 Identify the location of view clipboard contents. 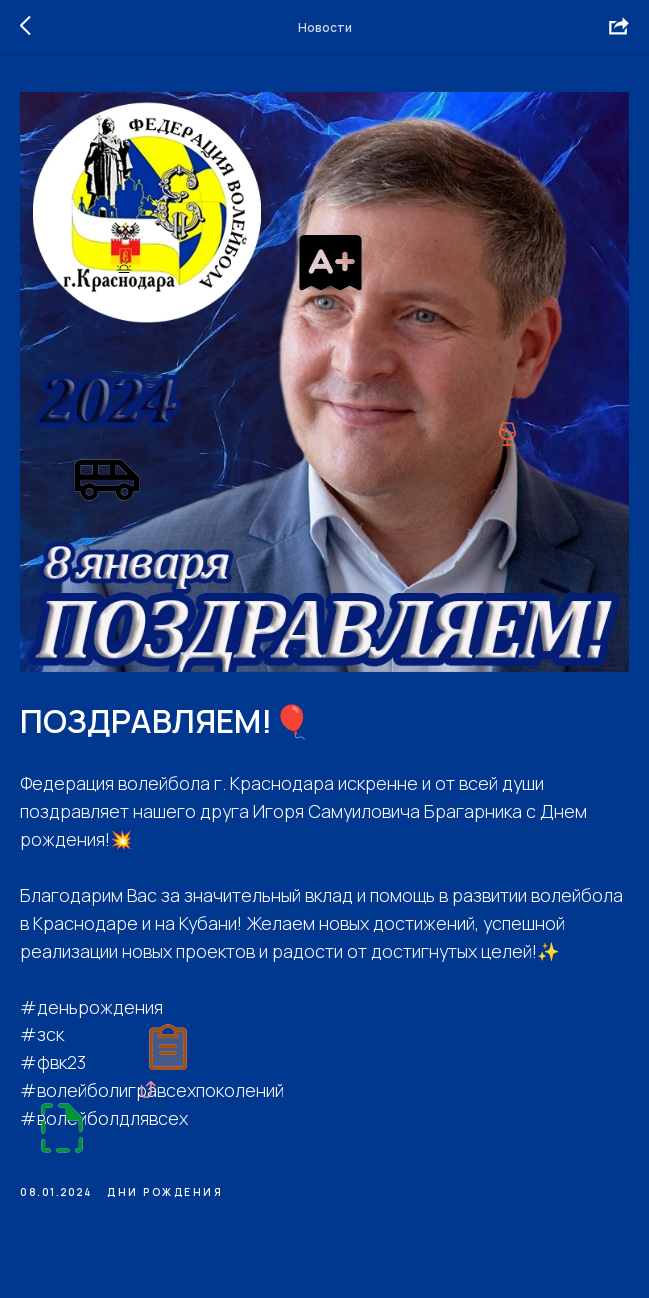
(168, 1048).